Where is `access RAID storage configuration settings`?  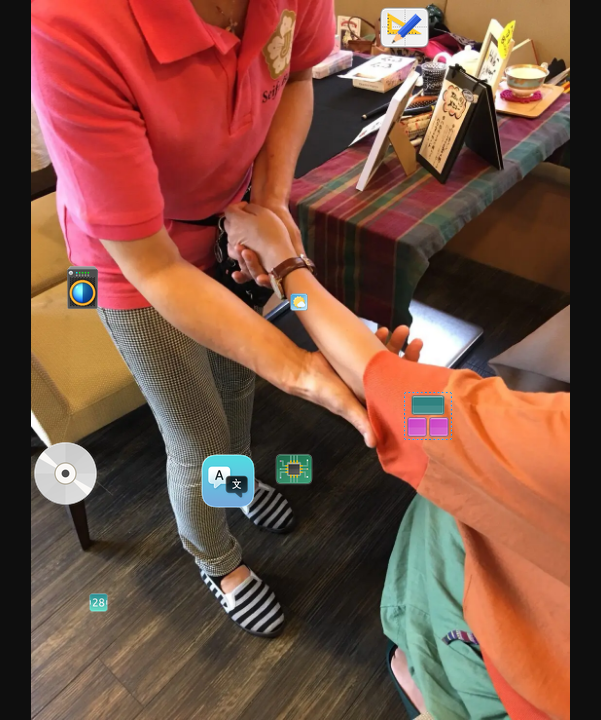
access RAID storage configuration settings is located at coordinates (82, 287).